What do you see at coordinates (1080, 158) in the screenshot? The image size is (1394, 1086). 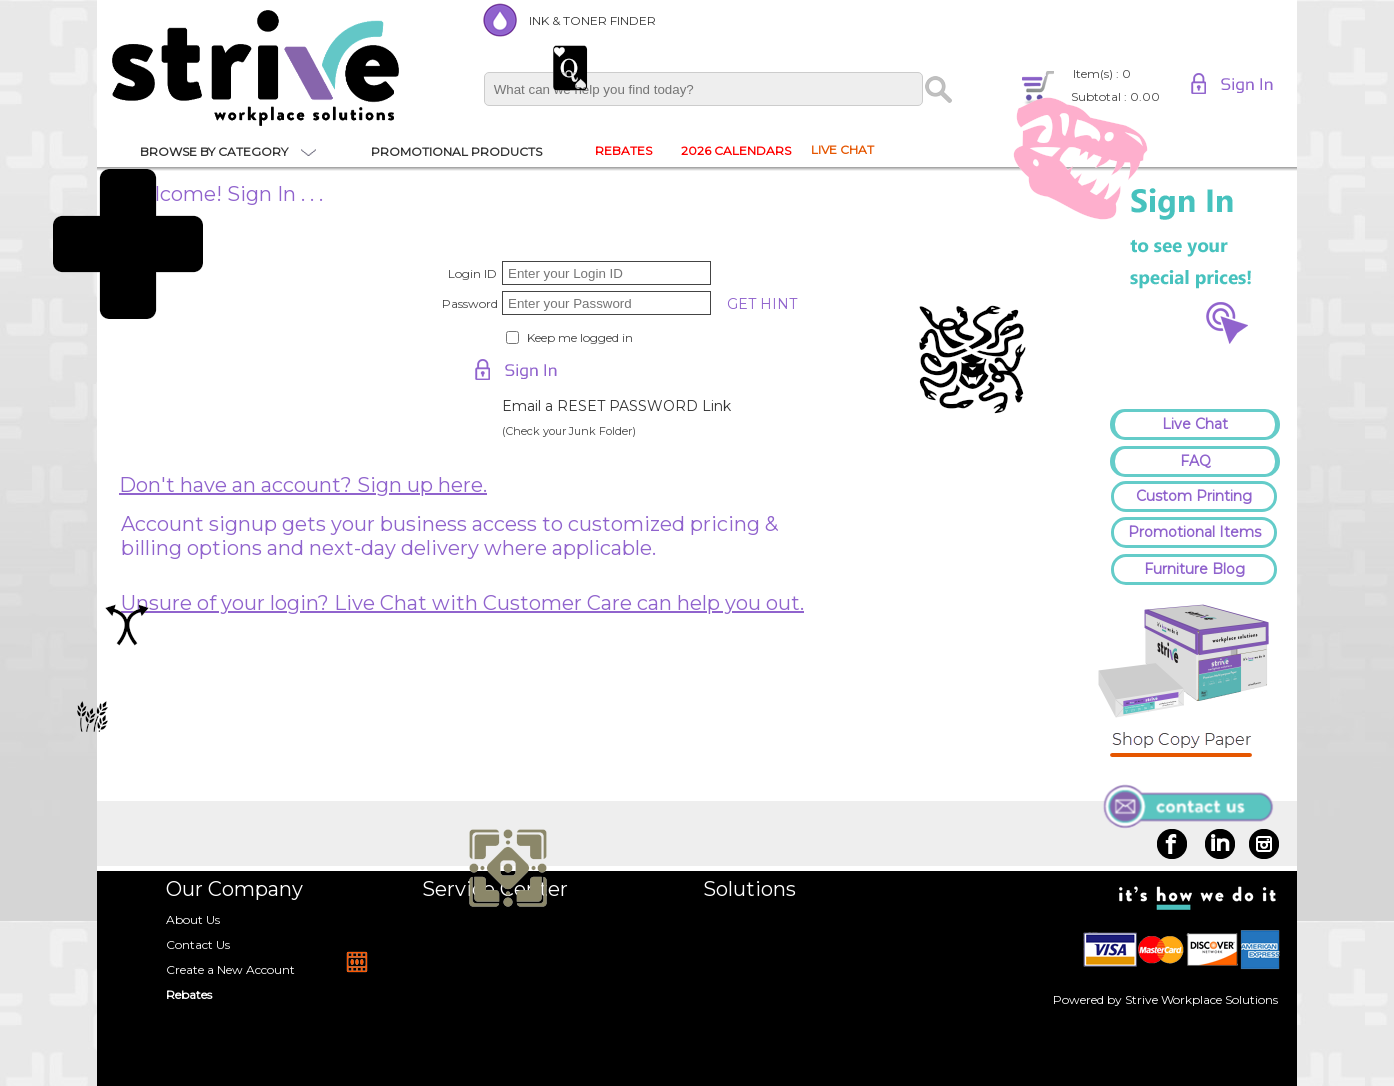 I see `access dinosaur or paleontology content` at bounding box center [1080, 158].